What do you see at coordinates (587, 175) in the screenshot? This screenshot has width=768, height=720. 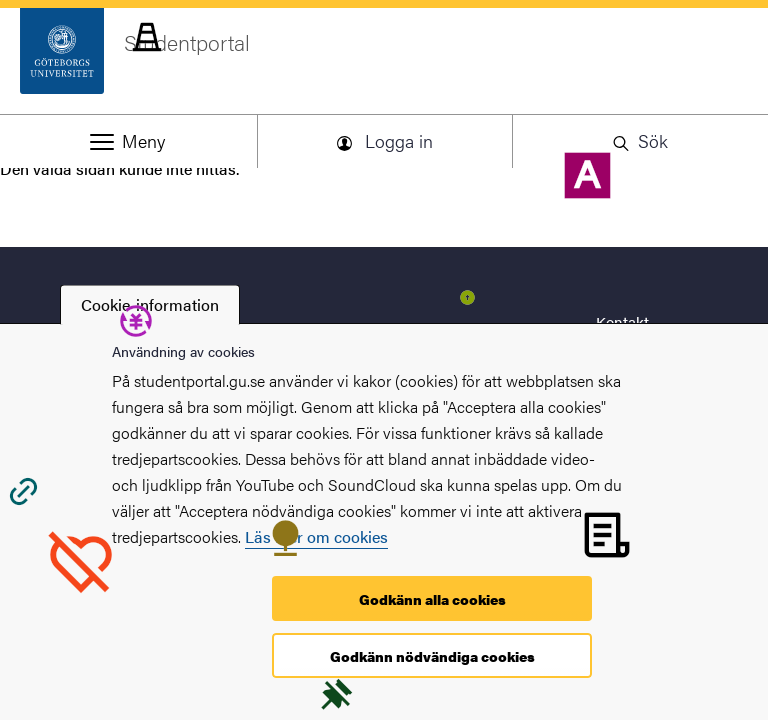 I see `enable character recognition or OCR` at bounding box center [587, 175].